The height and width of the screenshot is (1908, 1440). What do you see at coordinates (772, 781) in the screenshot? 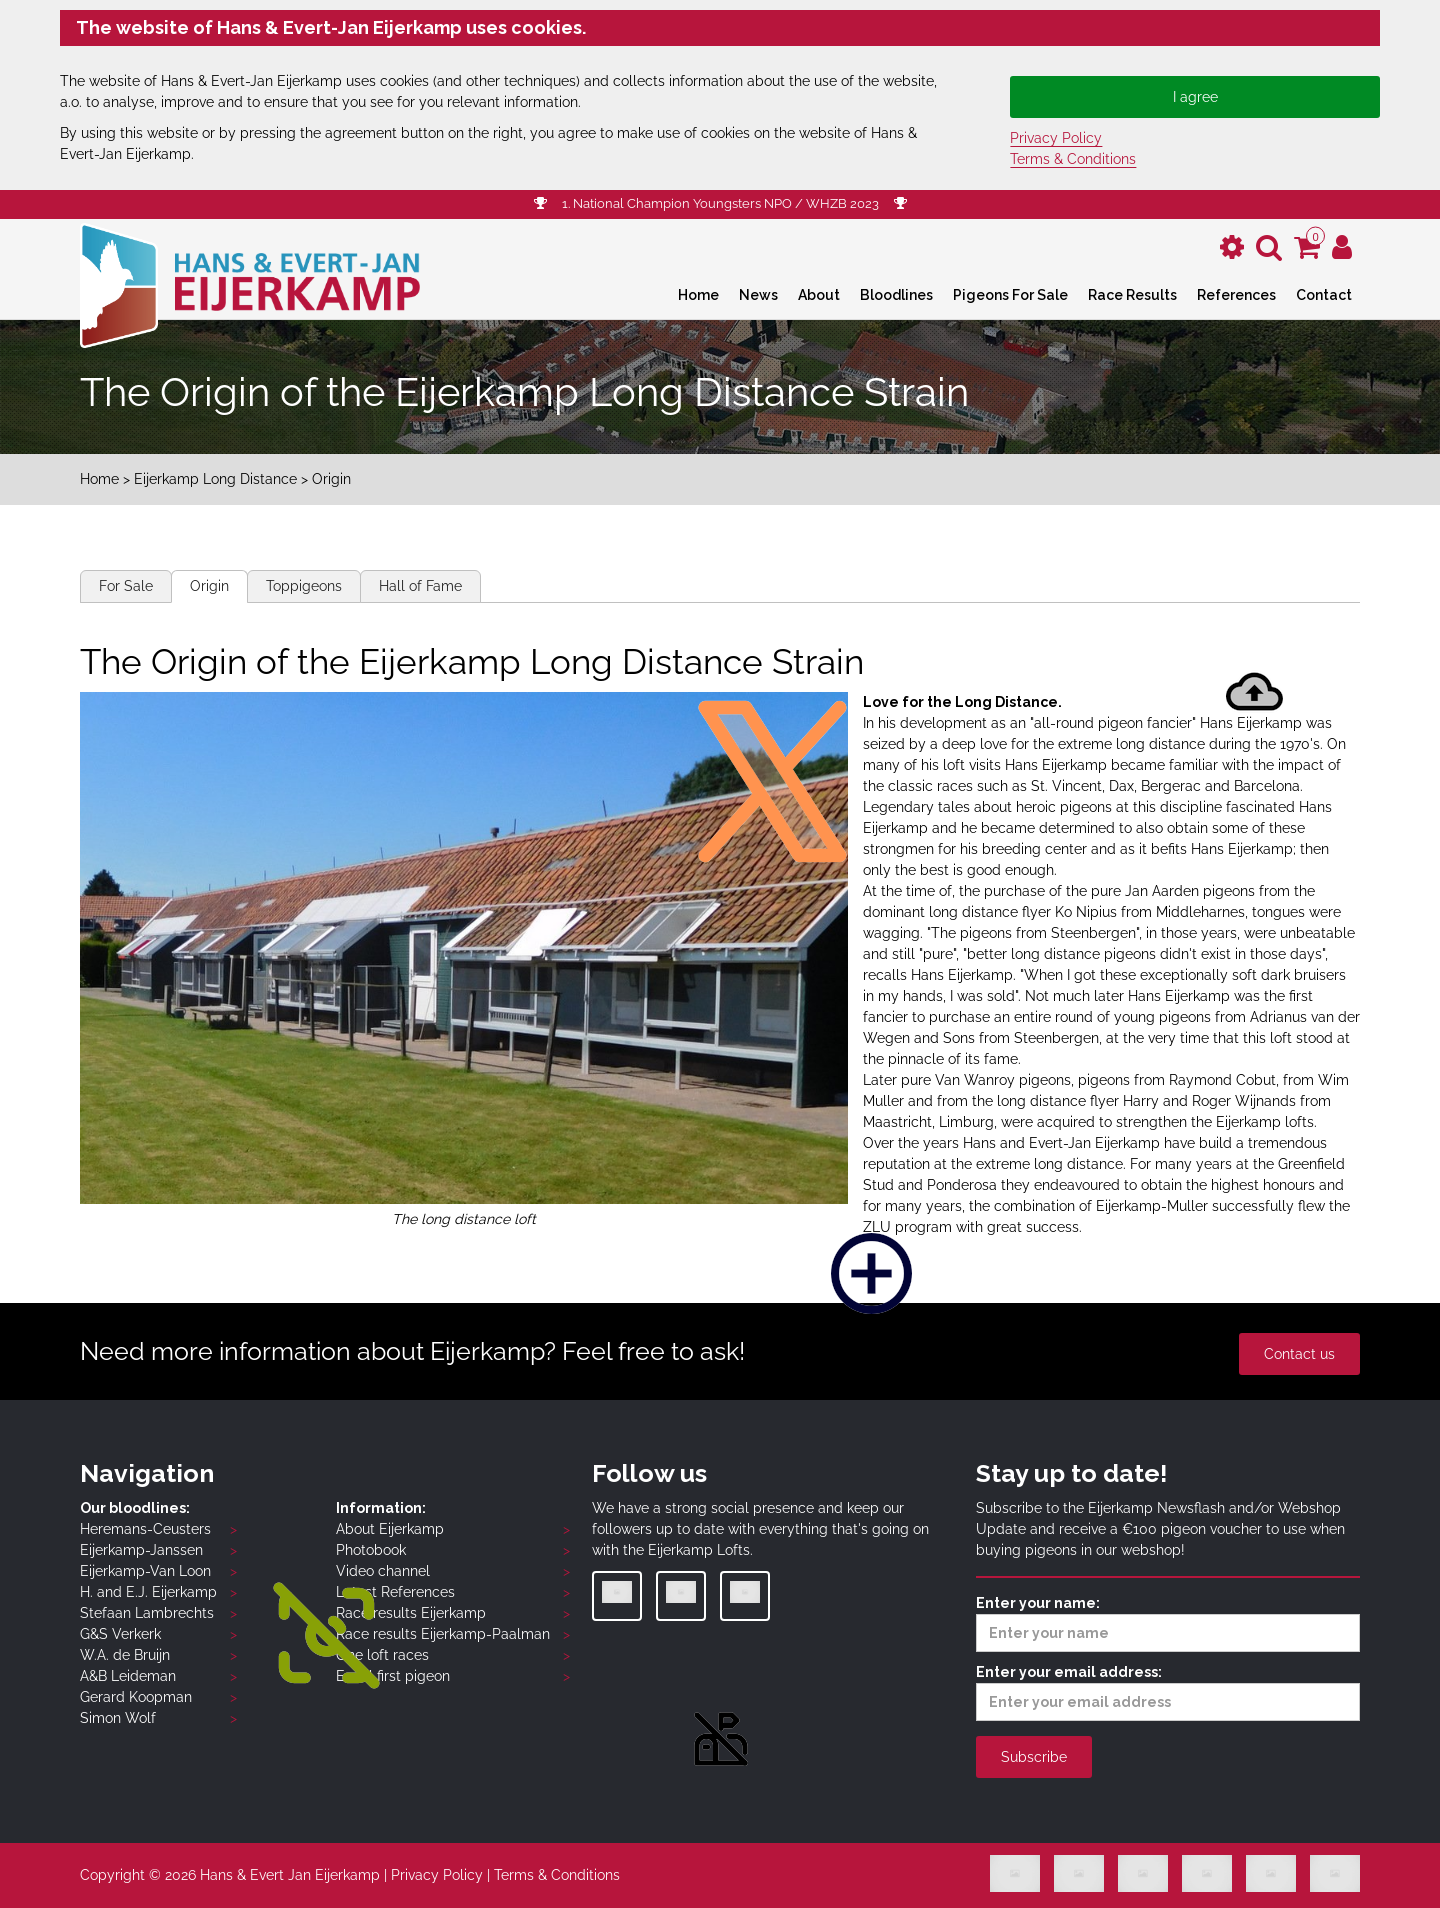
I see `open the X (formerly Twitter) app` at bounding box center [772, 781].